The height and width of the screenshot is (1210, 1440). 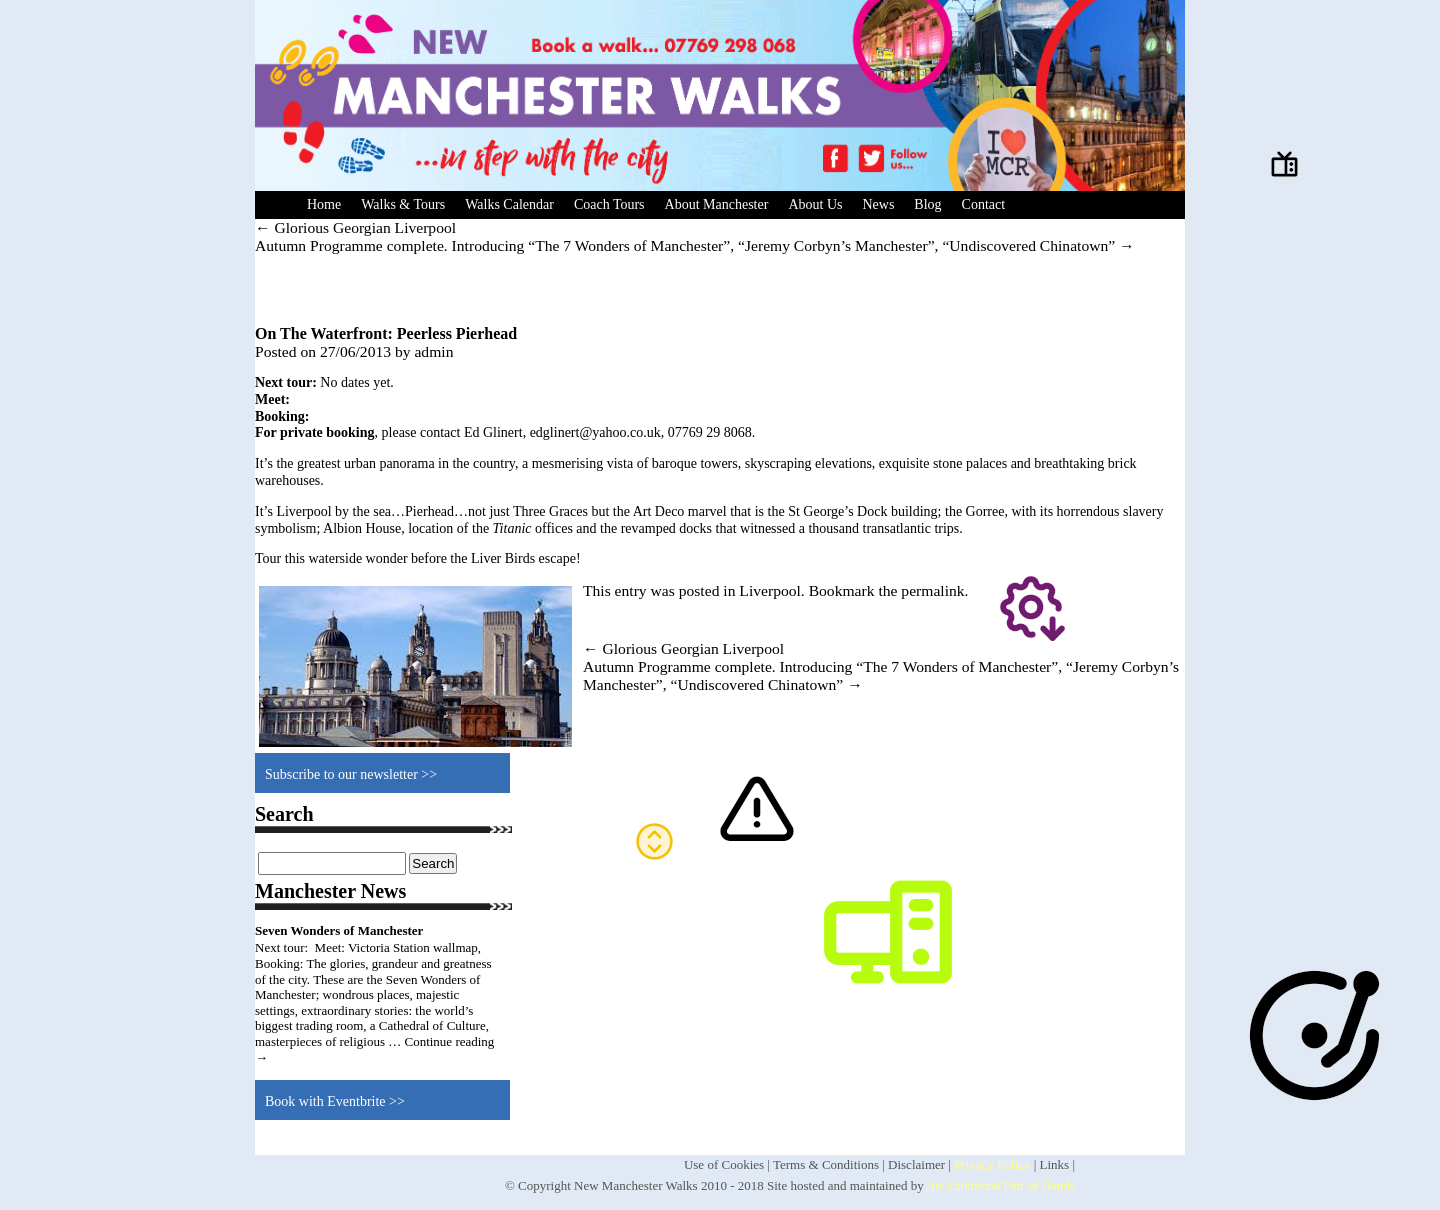 I want to click on download or export settings, so click(x=1031, y=607).